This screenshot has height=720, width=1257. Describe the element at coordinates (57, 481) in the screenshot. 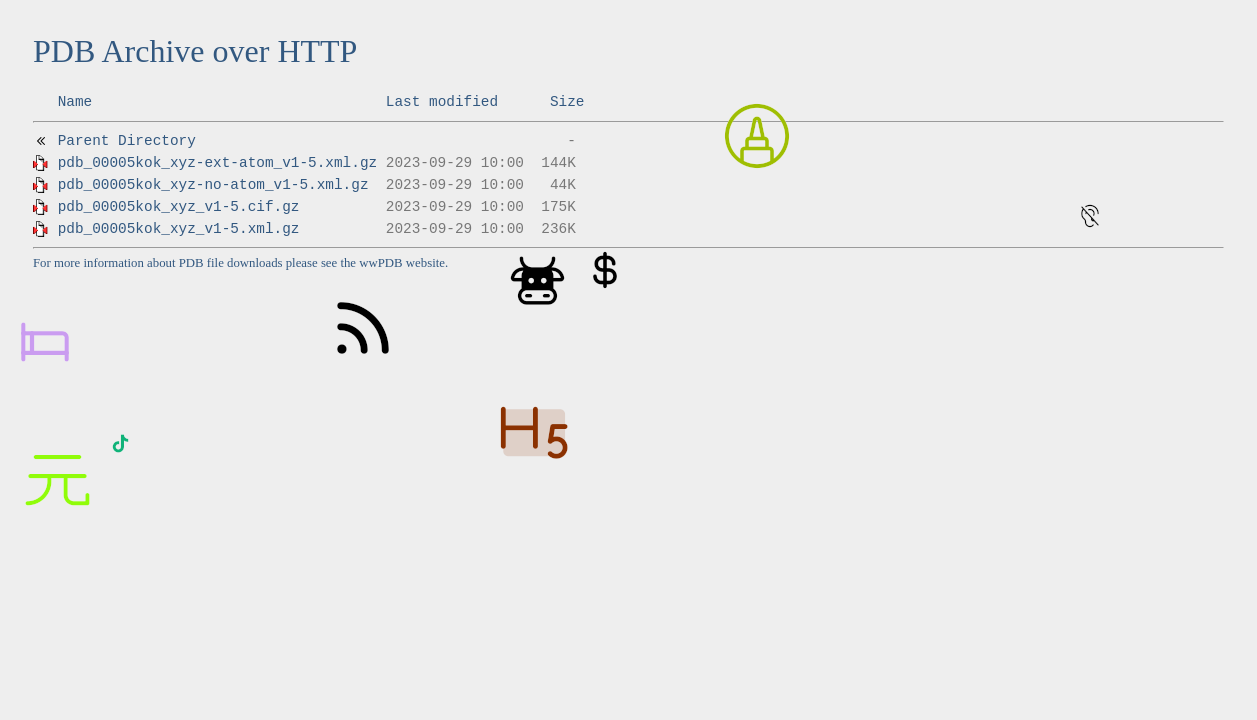

I see `view prices in chinese yuan` at that location.